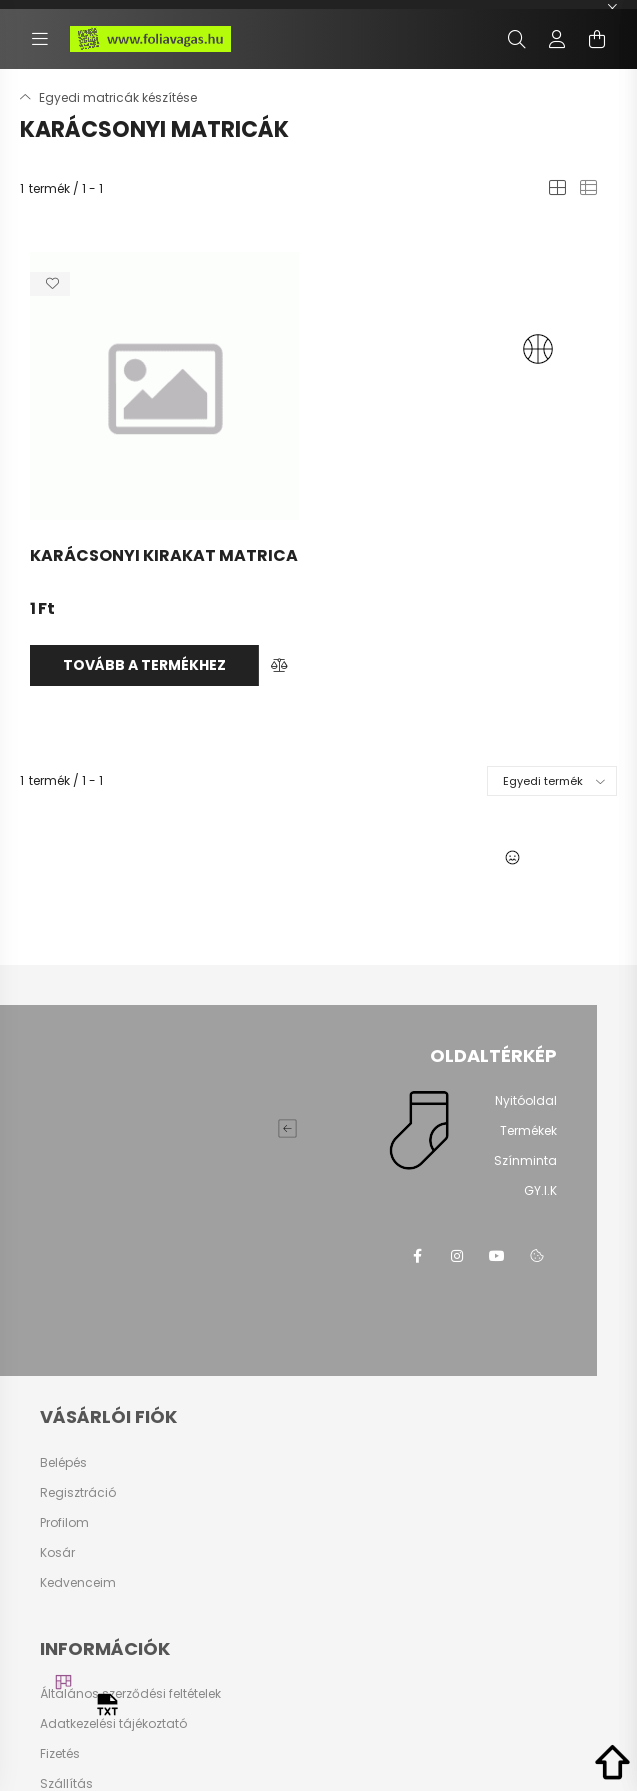 This screenshot has width=637, height=1791. Describe the element at coordinates (612, 1763) in the screenshot. I see `upload a file or content` at that location.